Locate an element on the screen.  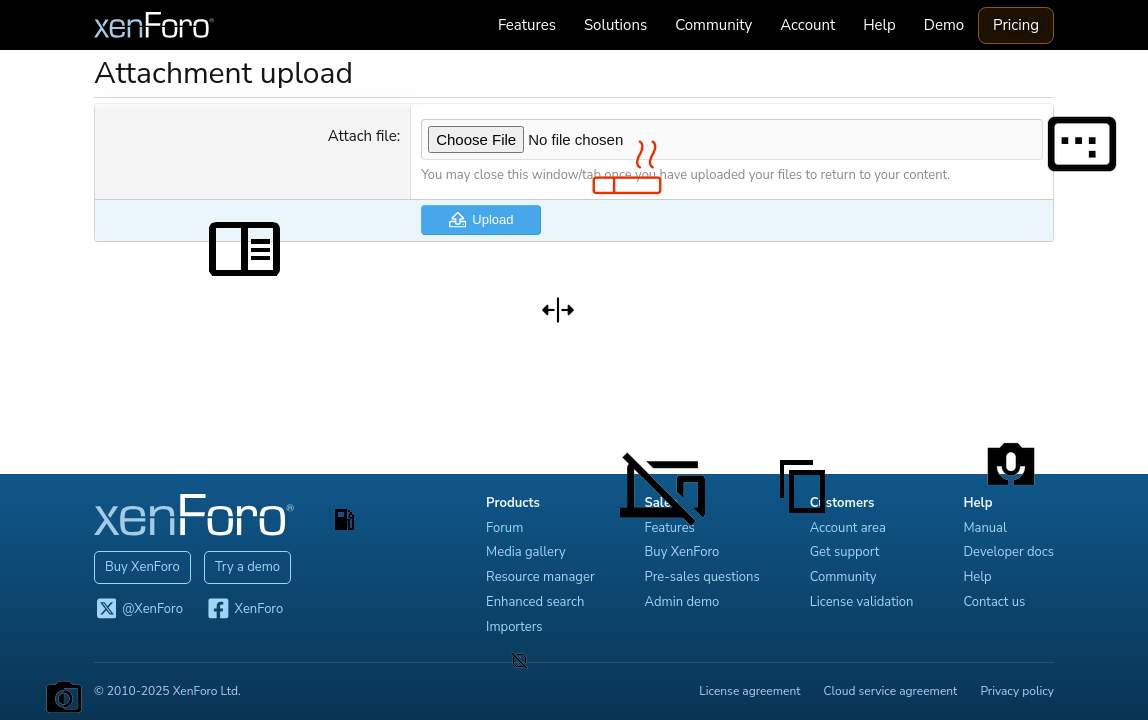
find nearby gas stations is located at coordinates (344, 519).